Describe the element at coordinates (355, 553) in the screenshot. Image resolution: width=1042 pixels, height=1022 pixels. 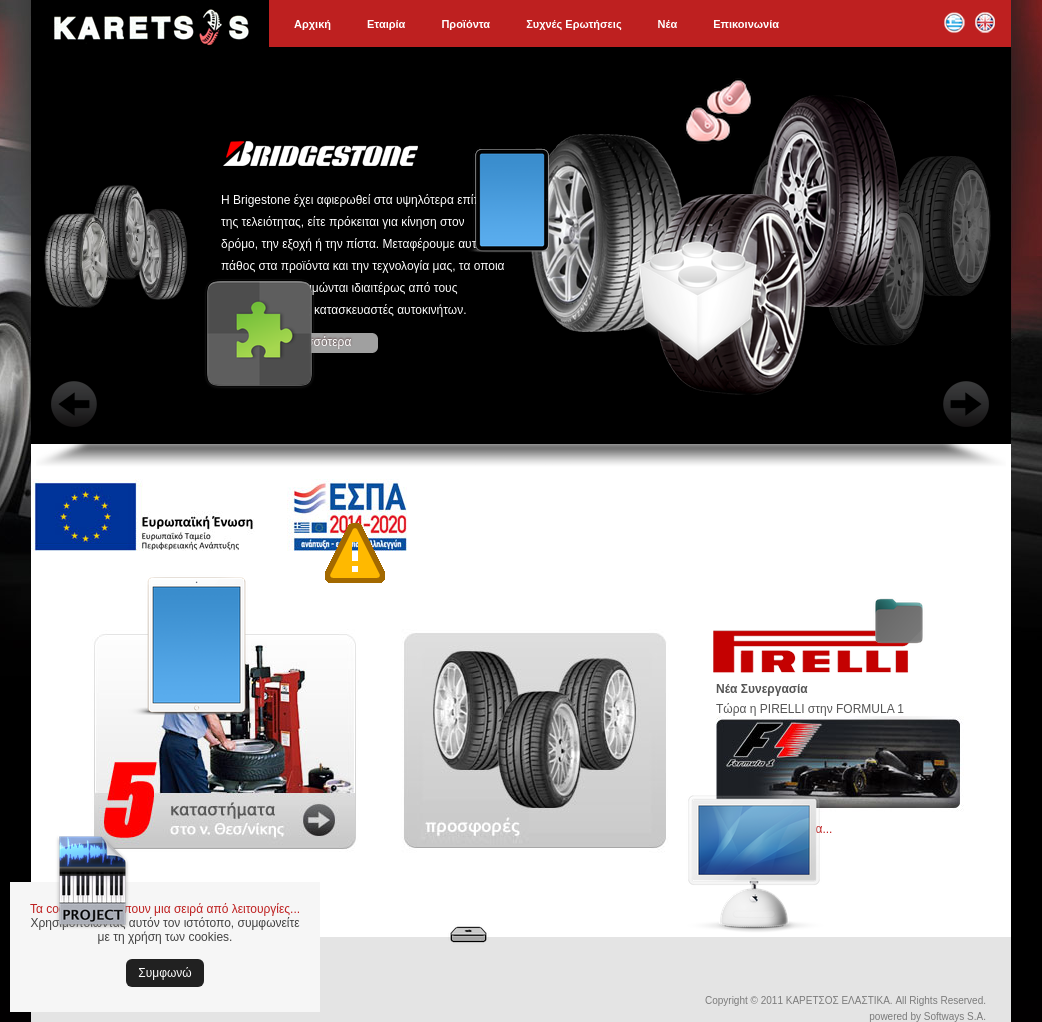
I see `indicates a OneDrive sync warning or issue` at that location.